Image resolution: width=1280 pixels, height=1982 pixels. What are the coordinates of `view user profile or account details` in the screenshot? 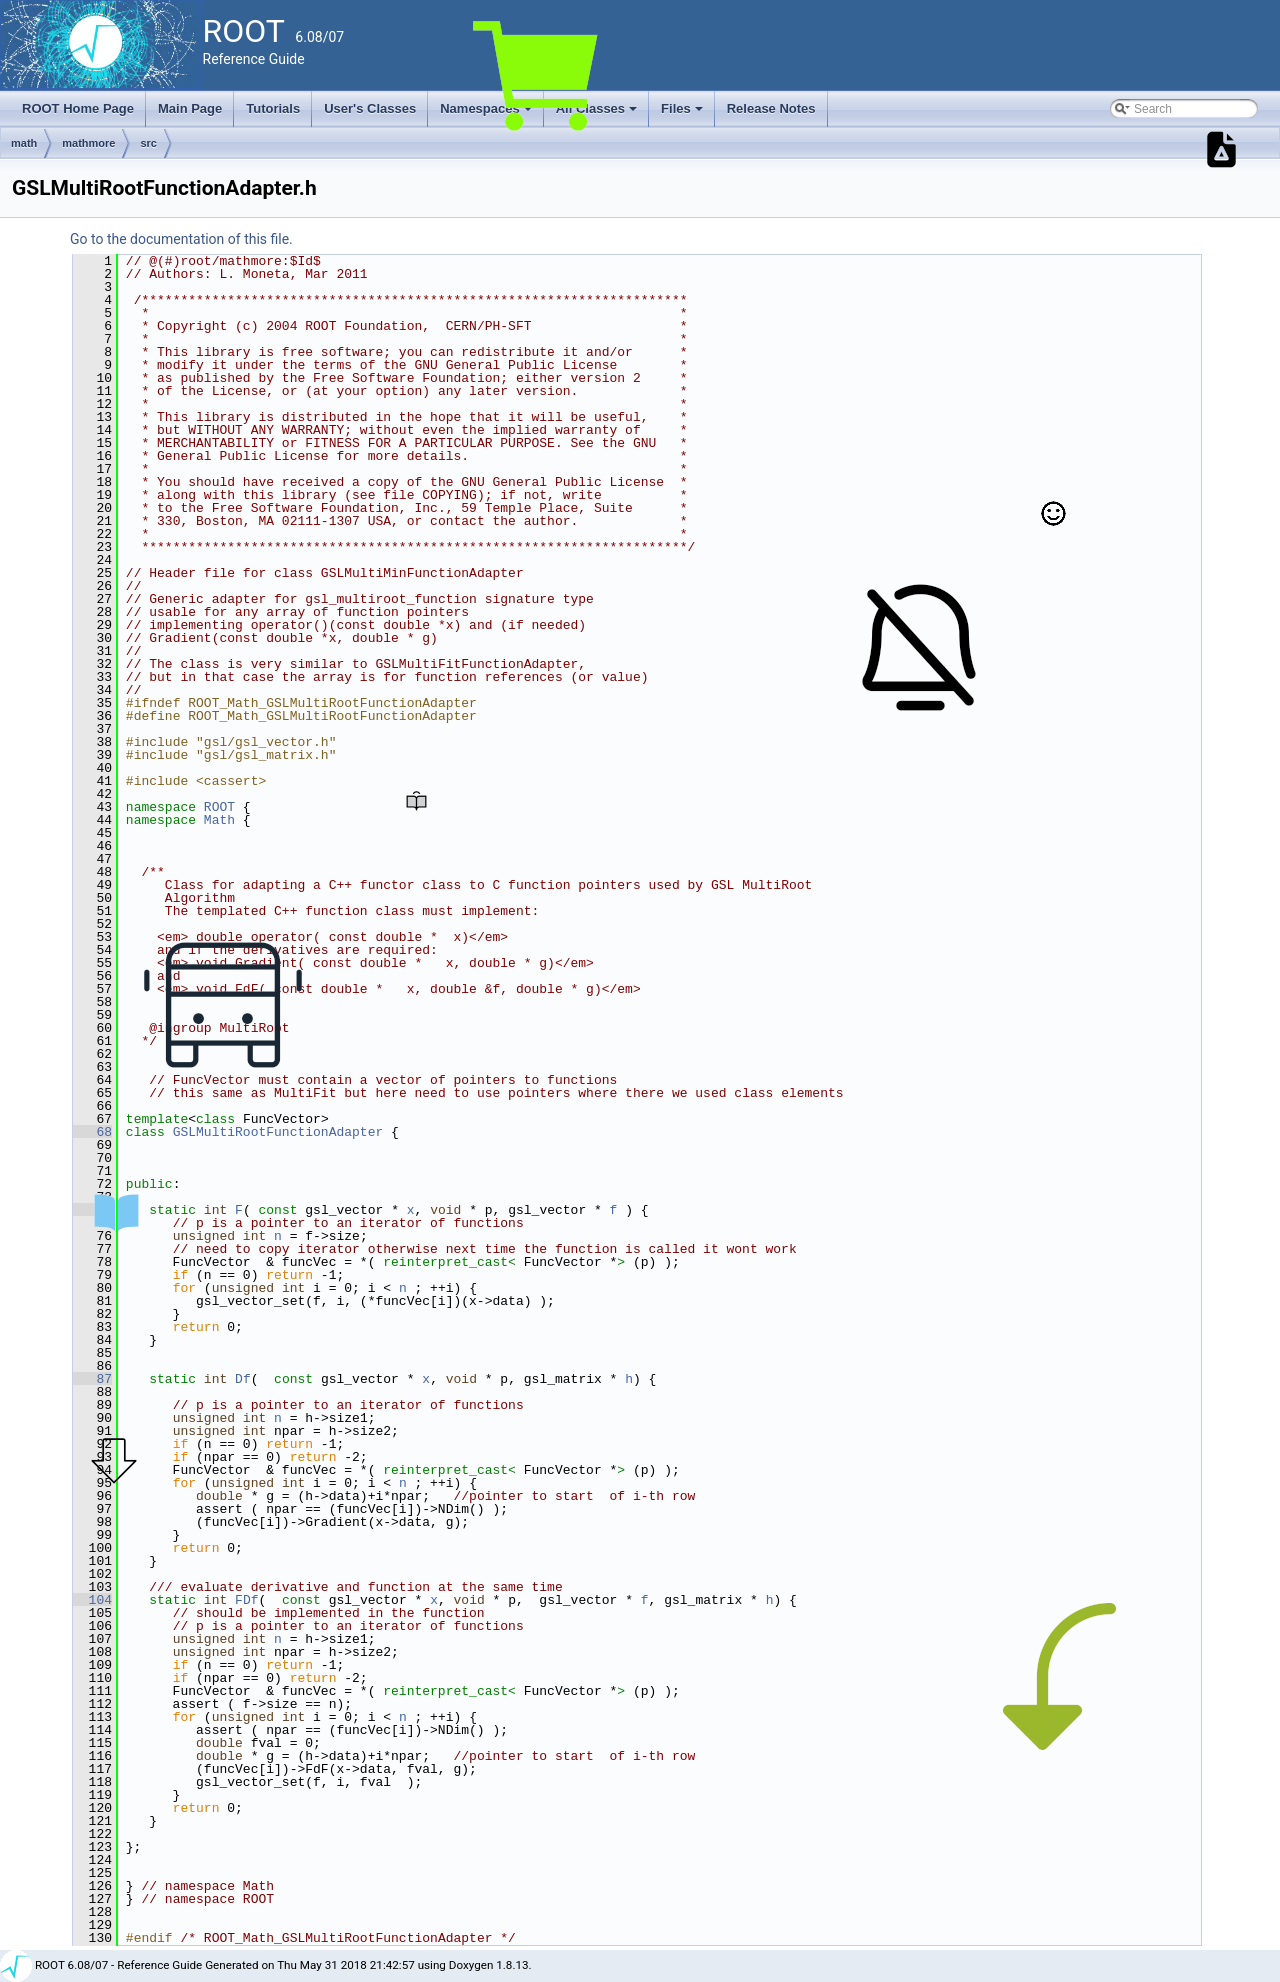 It's located at (416, 800).